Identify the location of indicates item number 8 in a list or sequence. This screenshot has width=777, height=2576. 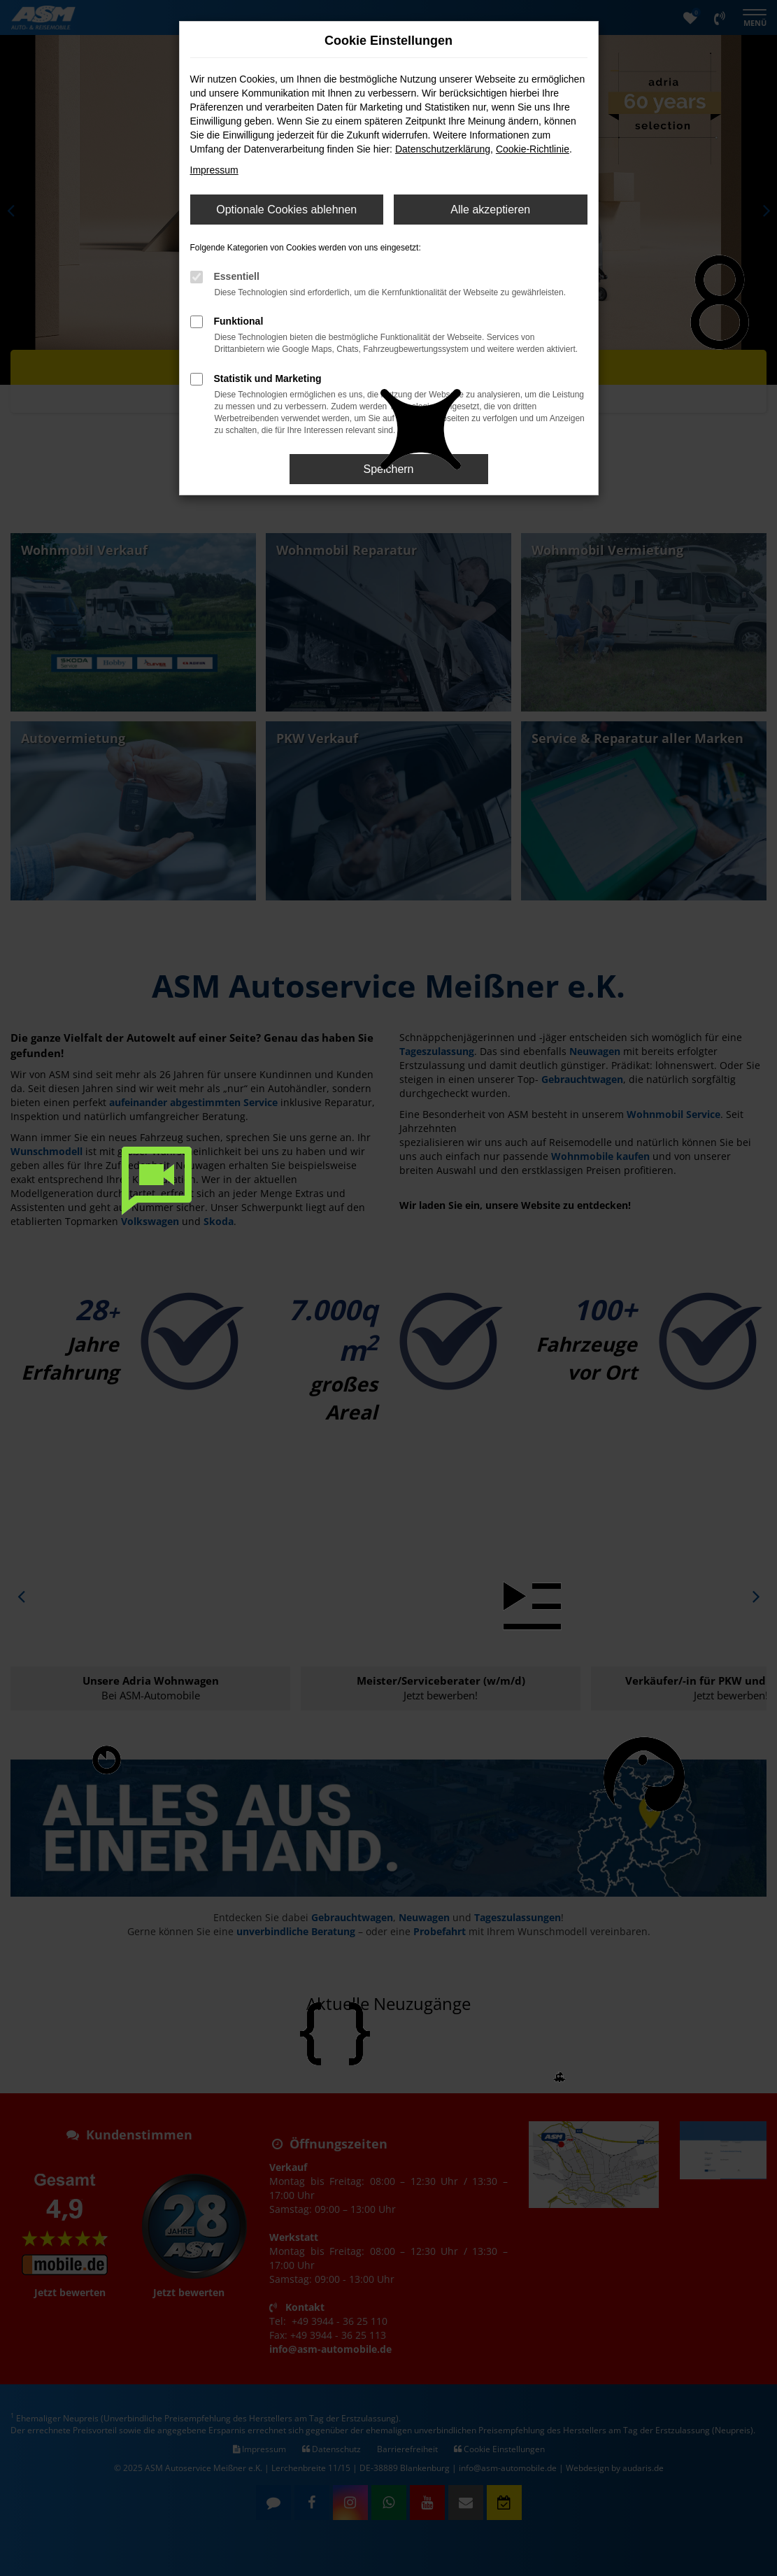
(720, 302).